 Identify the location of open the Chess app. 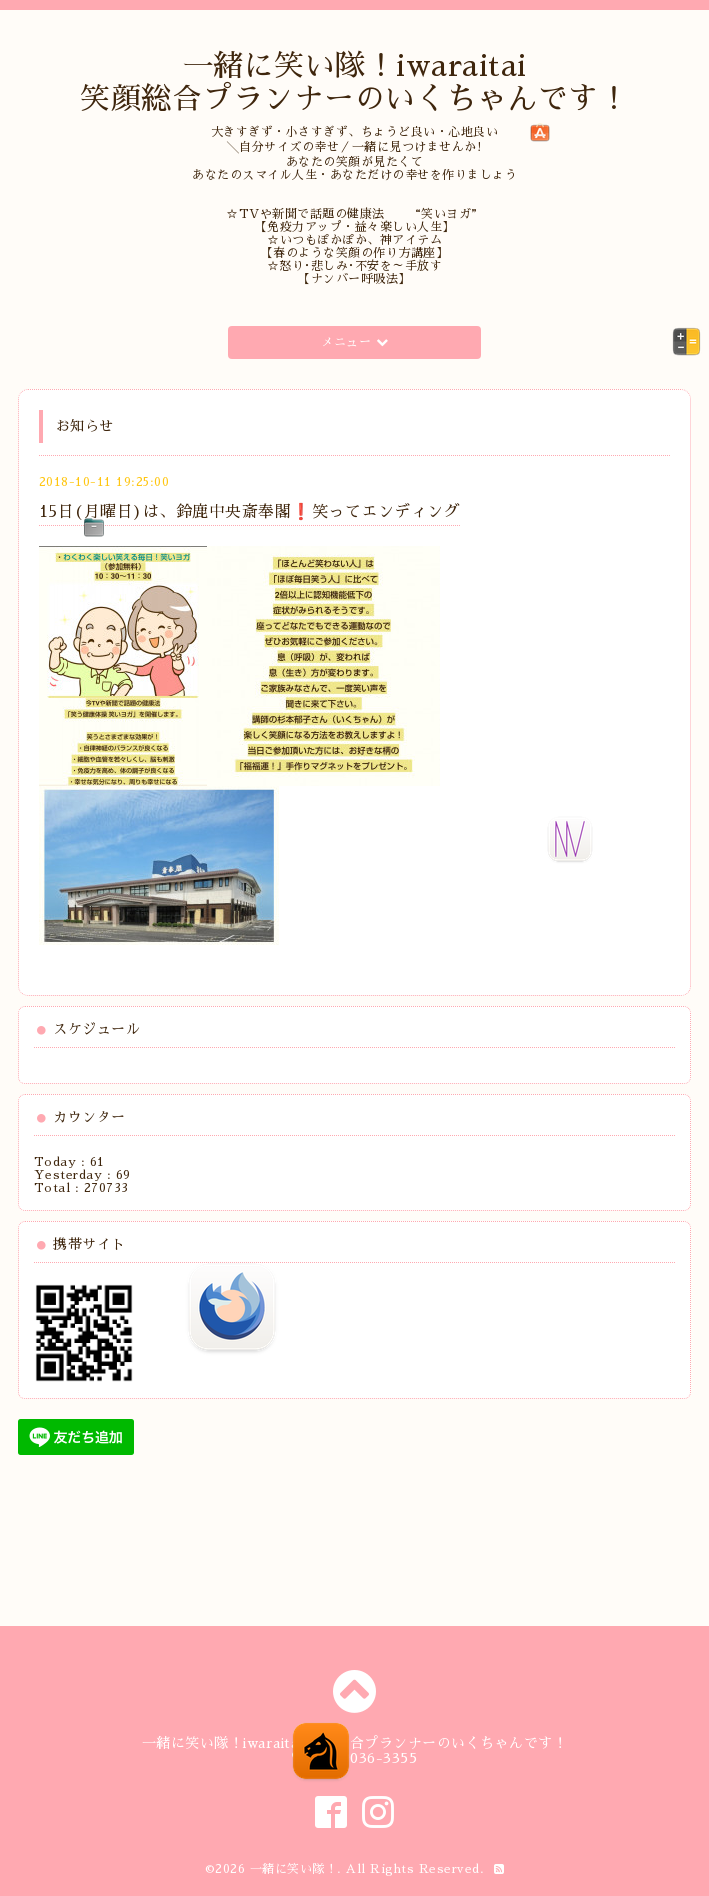
(321, 1751).